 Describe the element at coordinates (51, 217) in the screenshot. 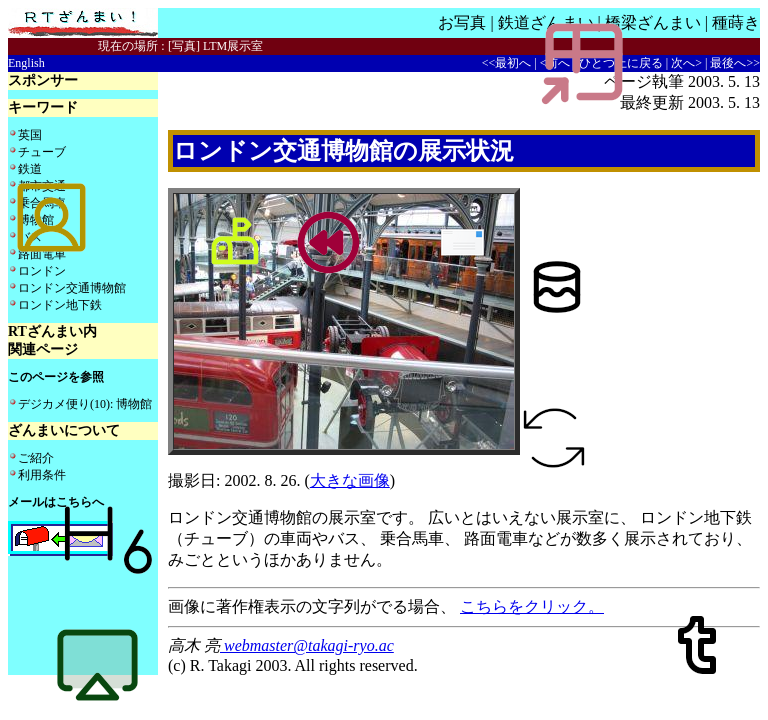

I see `view user profile` at that location.